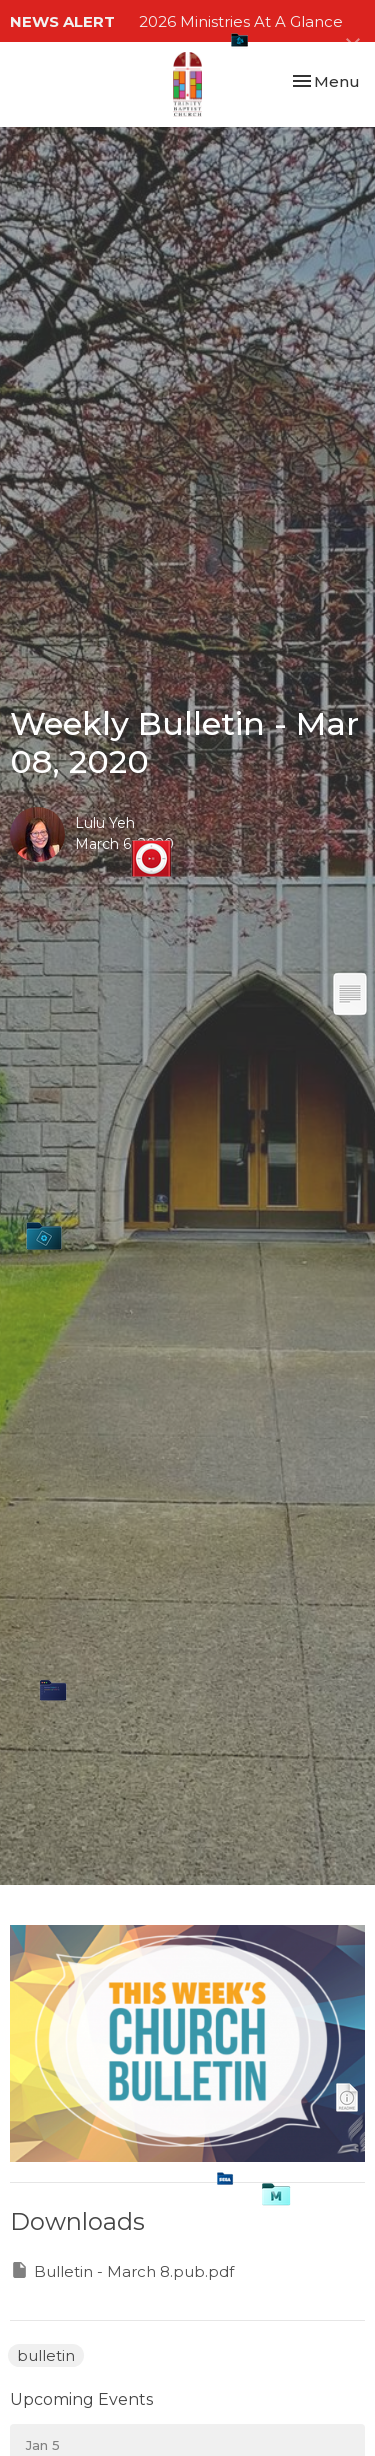  What do you see at coordinates (350, 994) in the screenshot?
I see `indicates a file or folder contains documents` at bounding box center [350, 994].